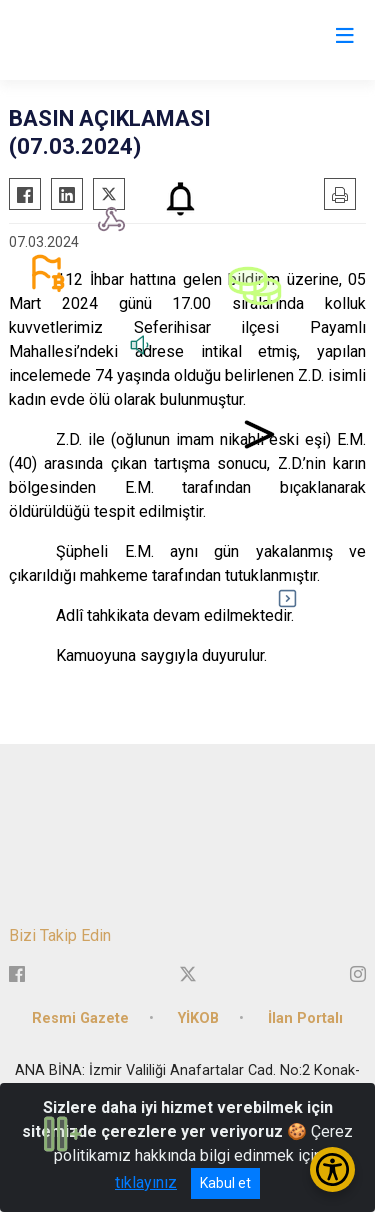  What do you see at coordinates (180, 198) in the screenshot?
I see `view notifications` at bounding box center [180, 198].